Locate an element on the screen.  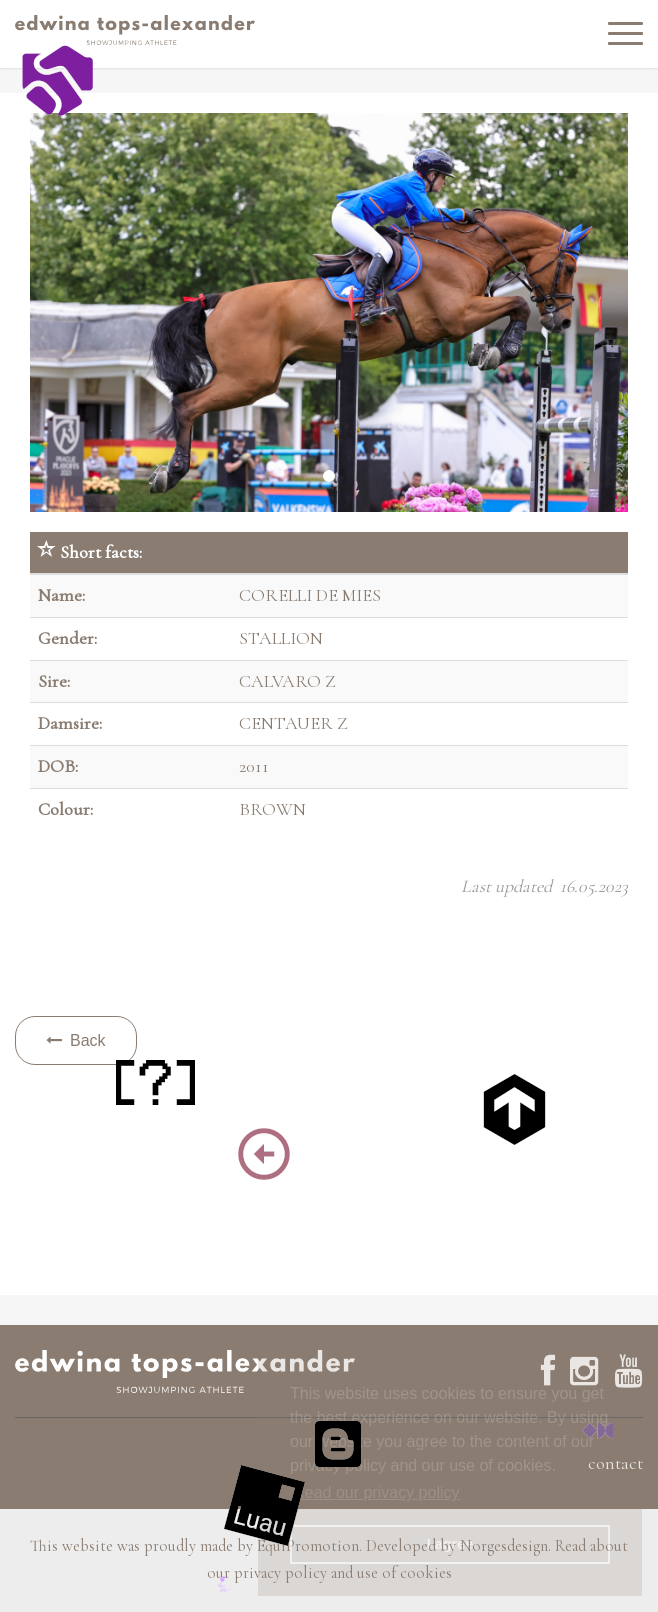
indicates a partnership or collaboration is located at coordinates (59, 79).